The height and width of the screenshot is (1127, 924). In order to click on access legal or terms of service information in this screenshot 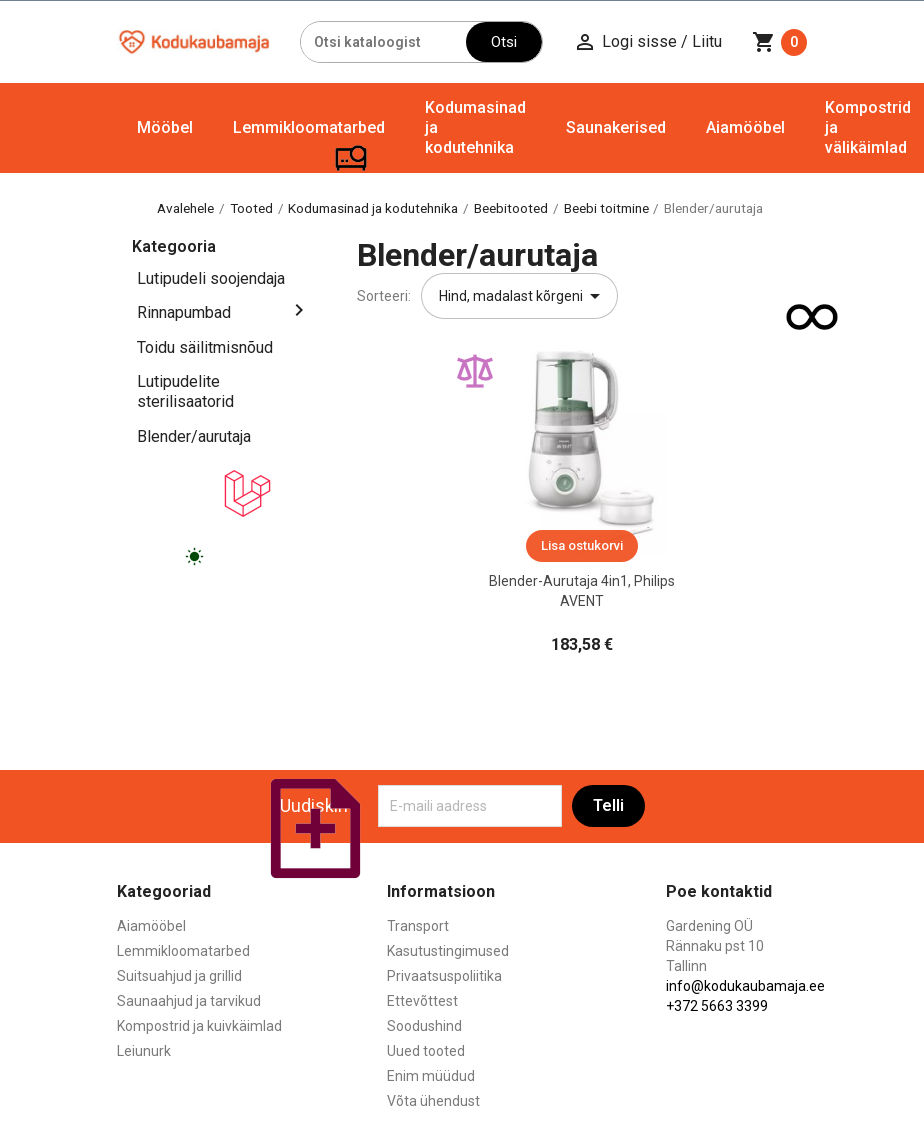, I will do `click(475, 372)`.